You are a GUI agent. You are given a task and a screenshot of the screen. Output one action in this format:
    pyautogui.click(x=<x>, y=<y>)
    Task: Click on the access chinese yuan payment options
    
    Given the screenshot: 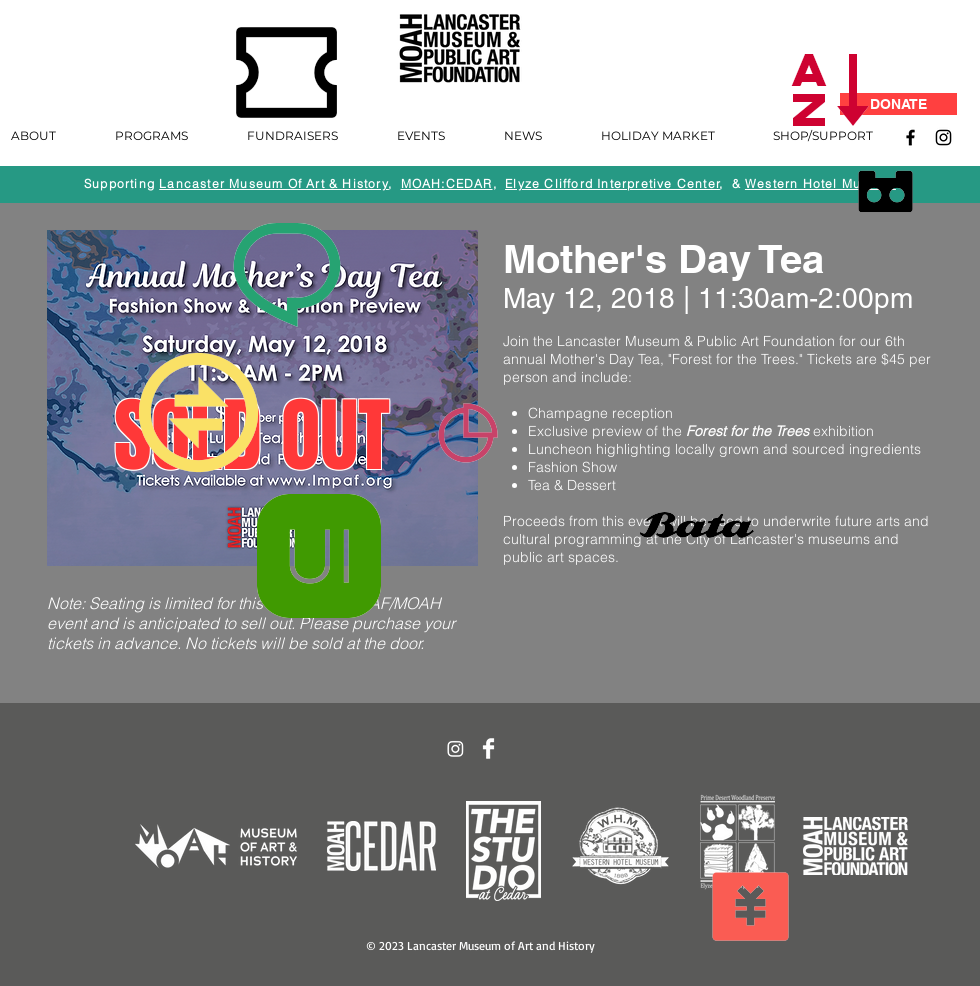 What is the action you would take?
    pyautogui.click(x=750, y=906)
    